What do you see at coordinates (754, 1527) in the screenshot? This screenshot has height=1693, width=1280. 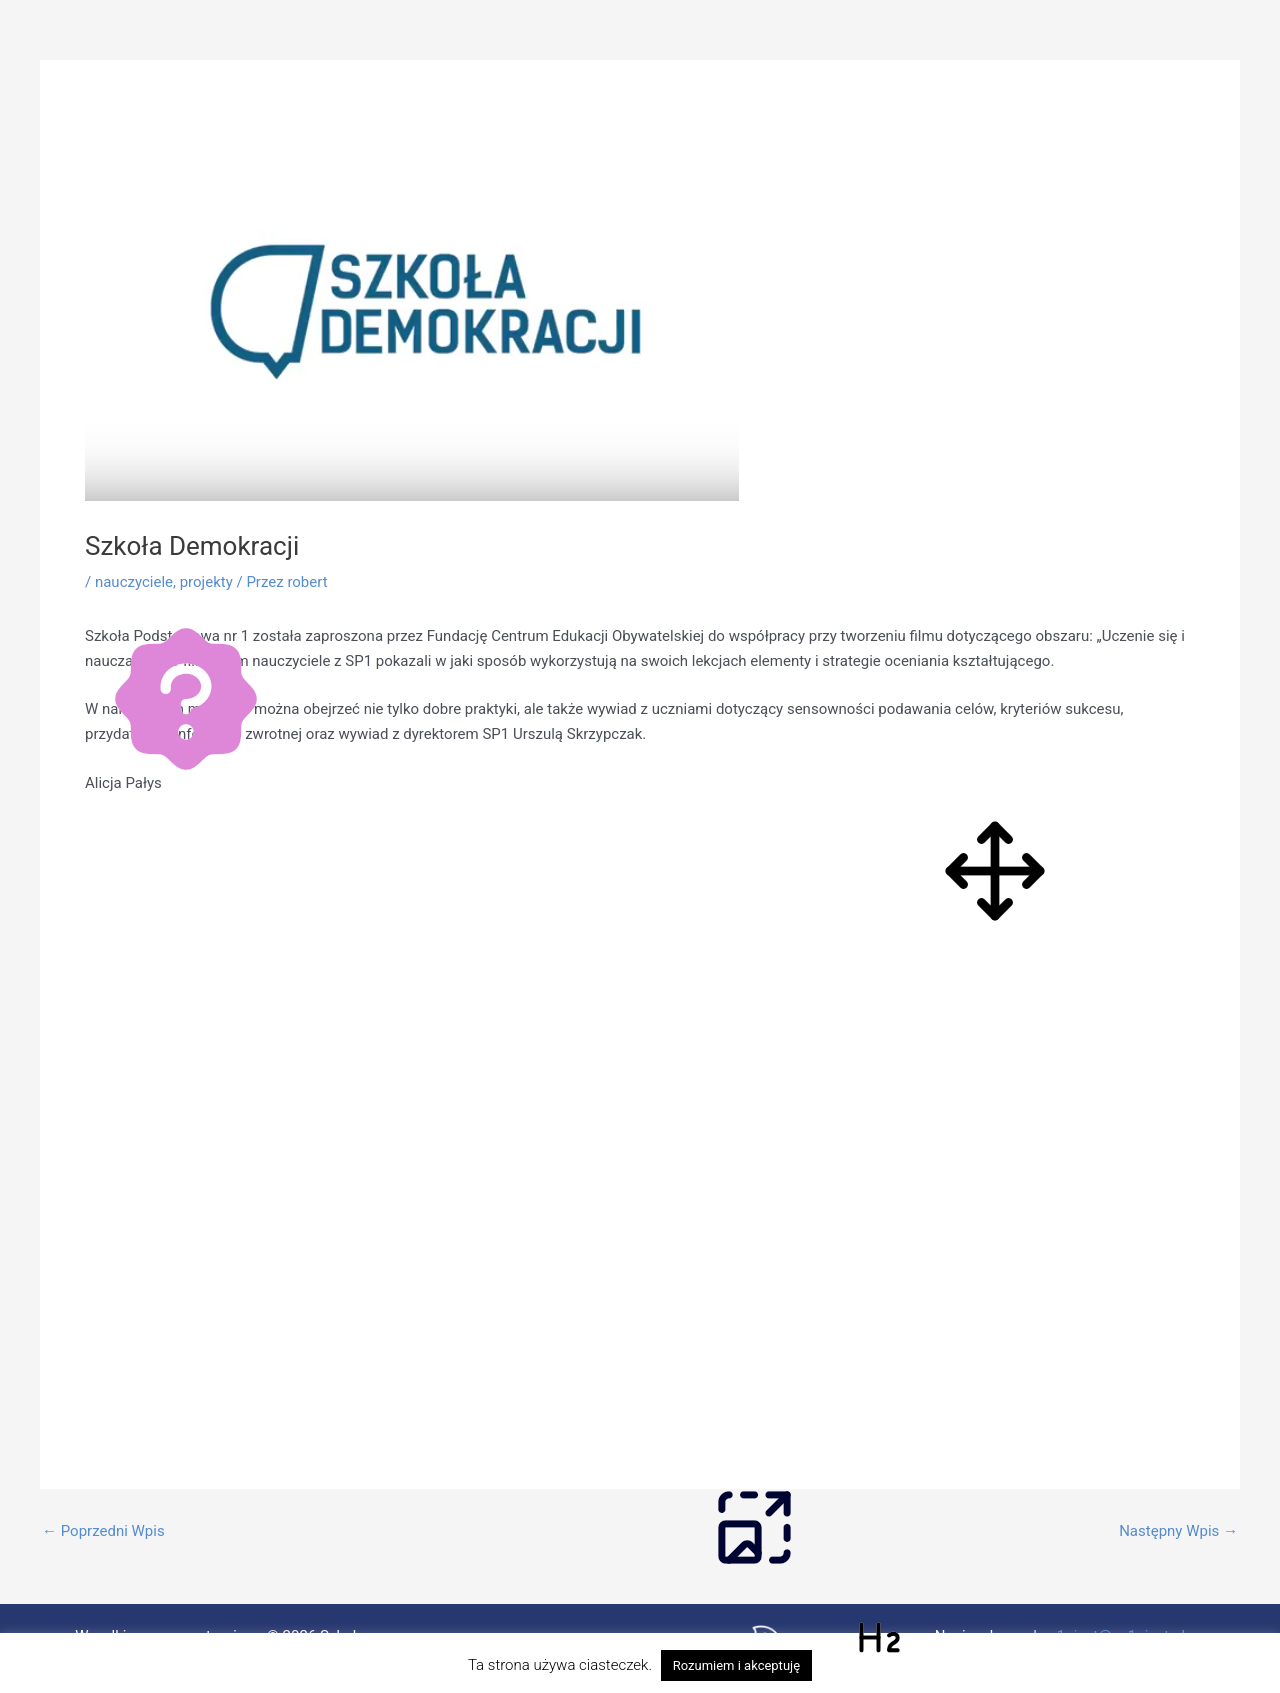 I see `upscale or enhance image resolution` at bounding box center [754, 1527].